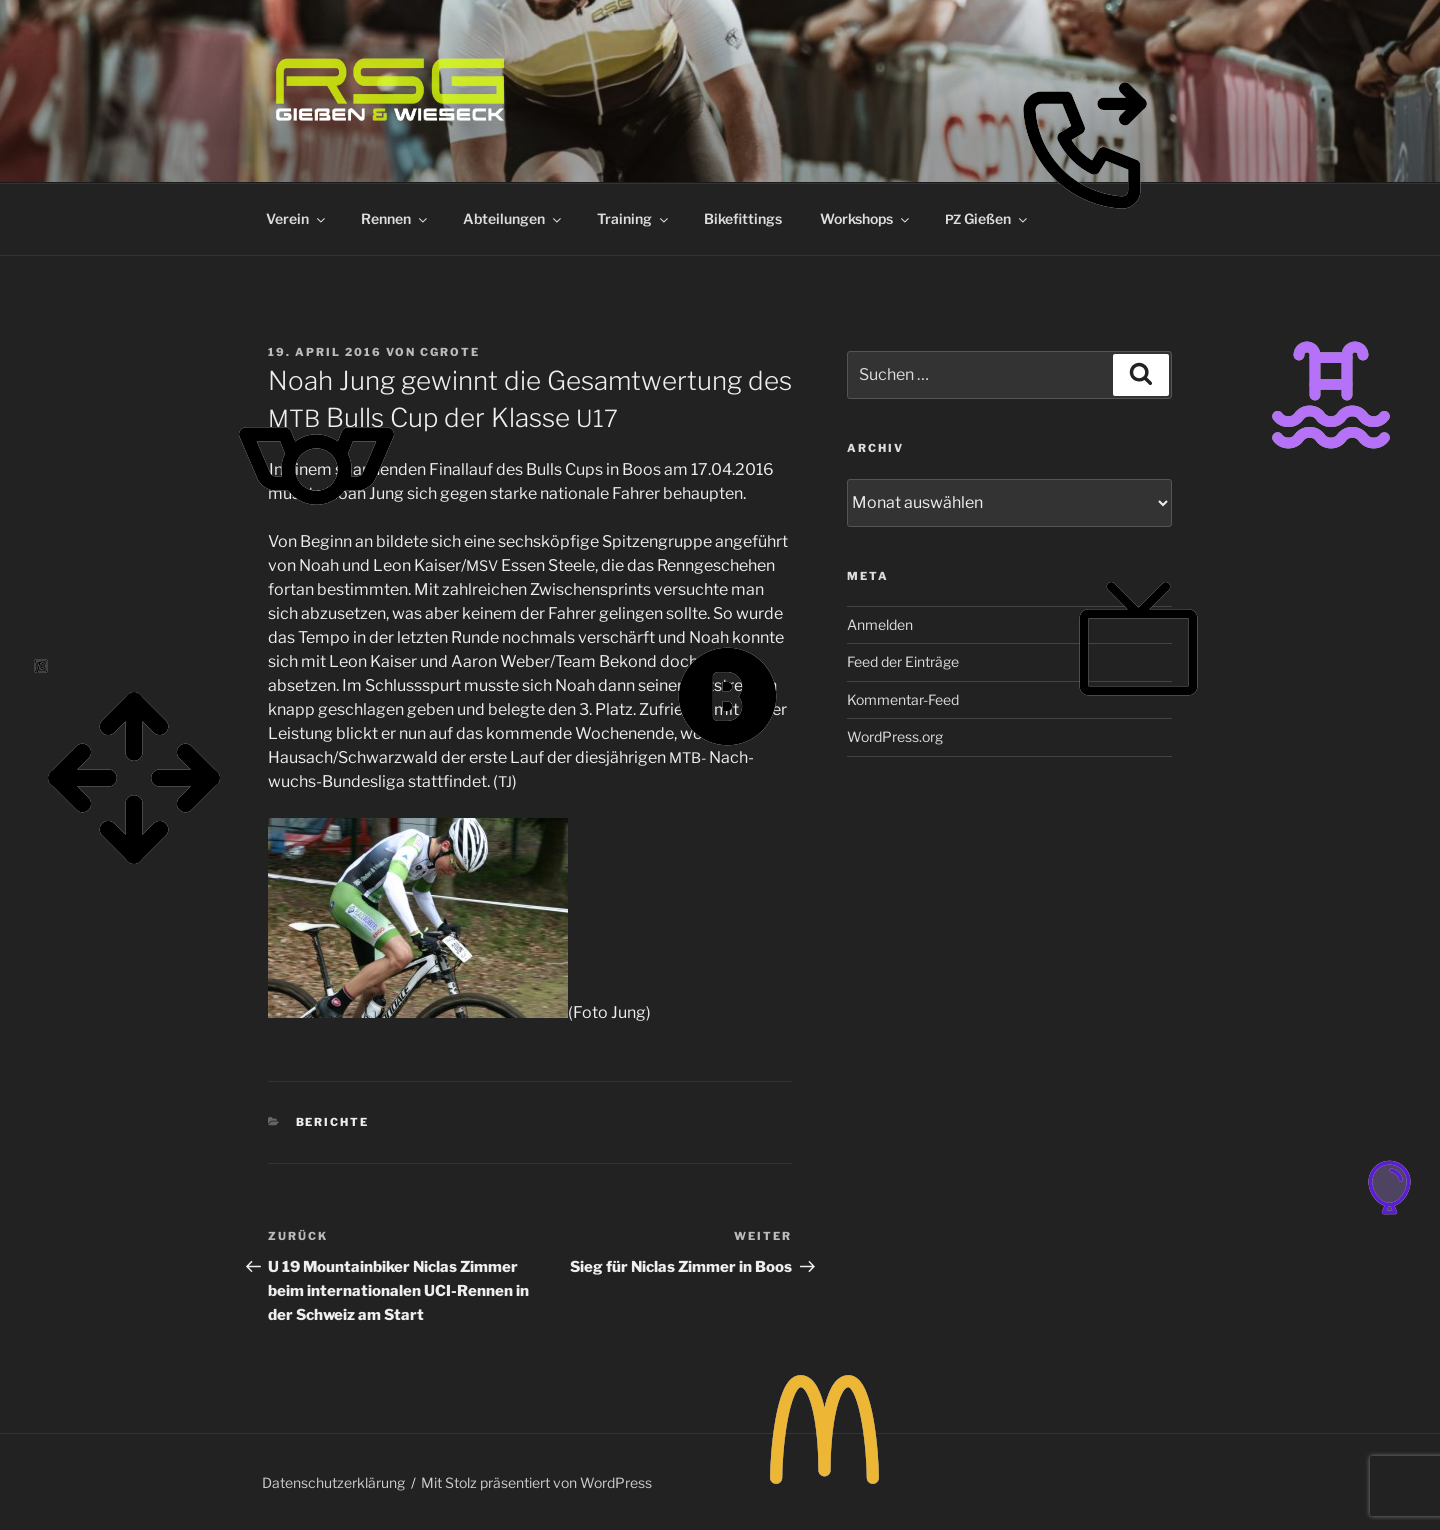  I want to click on make an outgoing call, so click(1085, 147).